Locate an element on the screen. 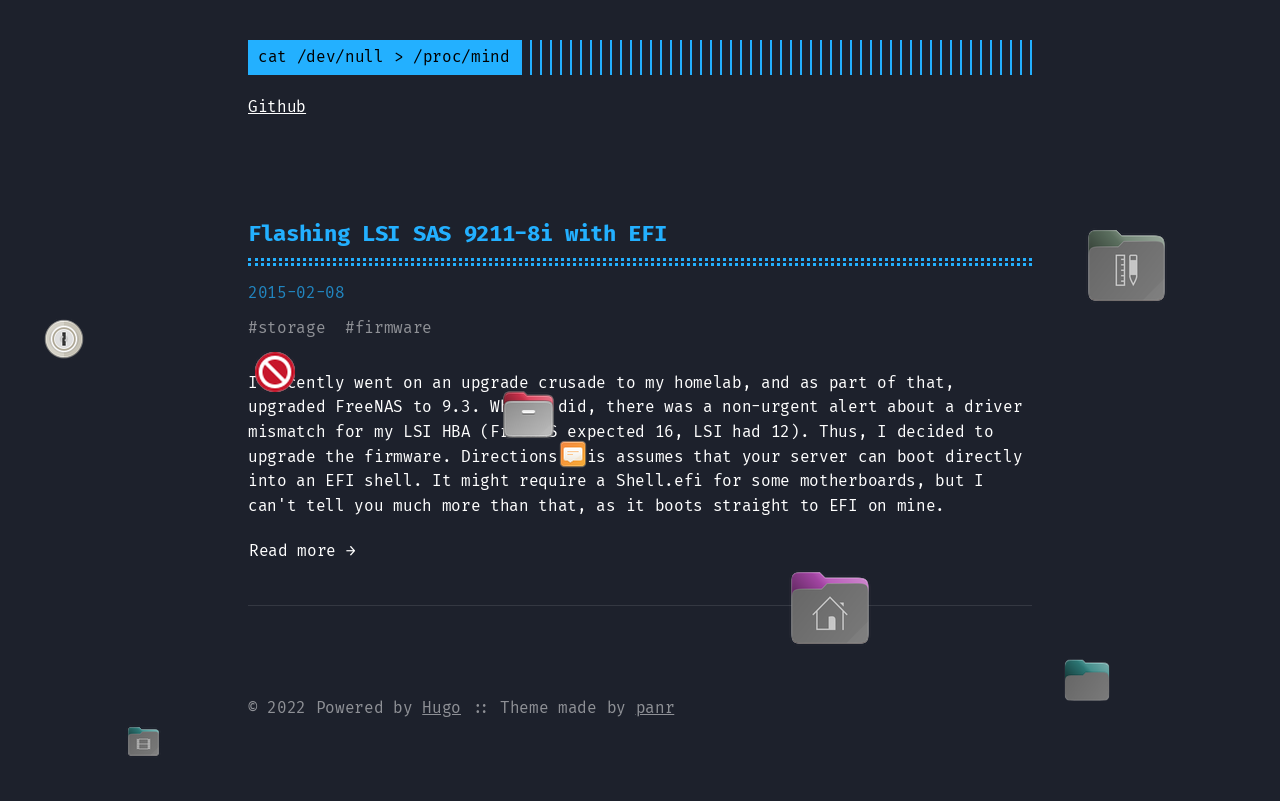  open passwords and keys manager is located at coordinates (64, 339).